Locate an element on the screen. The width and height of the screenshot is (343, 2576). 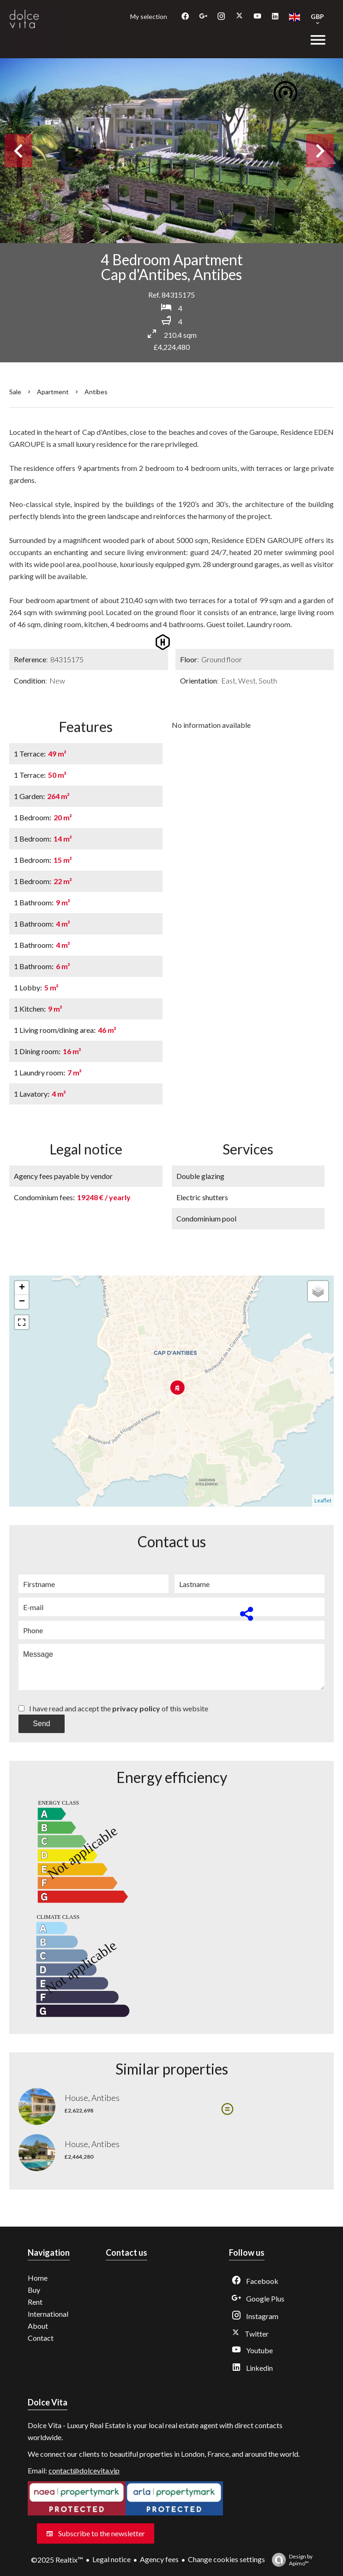
indicates a hospital or medical facility is located at coordinates (162, 642).